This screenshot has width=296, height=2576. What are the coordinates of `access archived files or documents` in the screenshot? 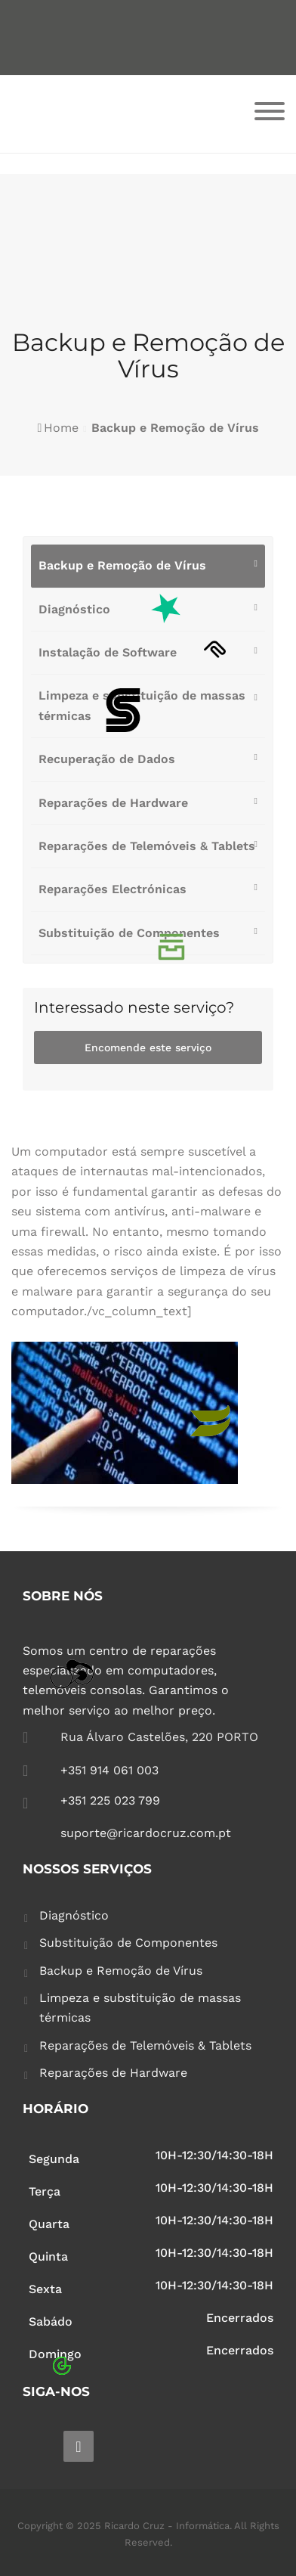 It's located at (171, 947).